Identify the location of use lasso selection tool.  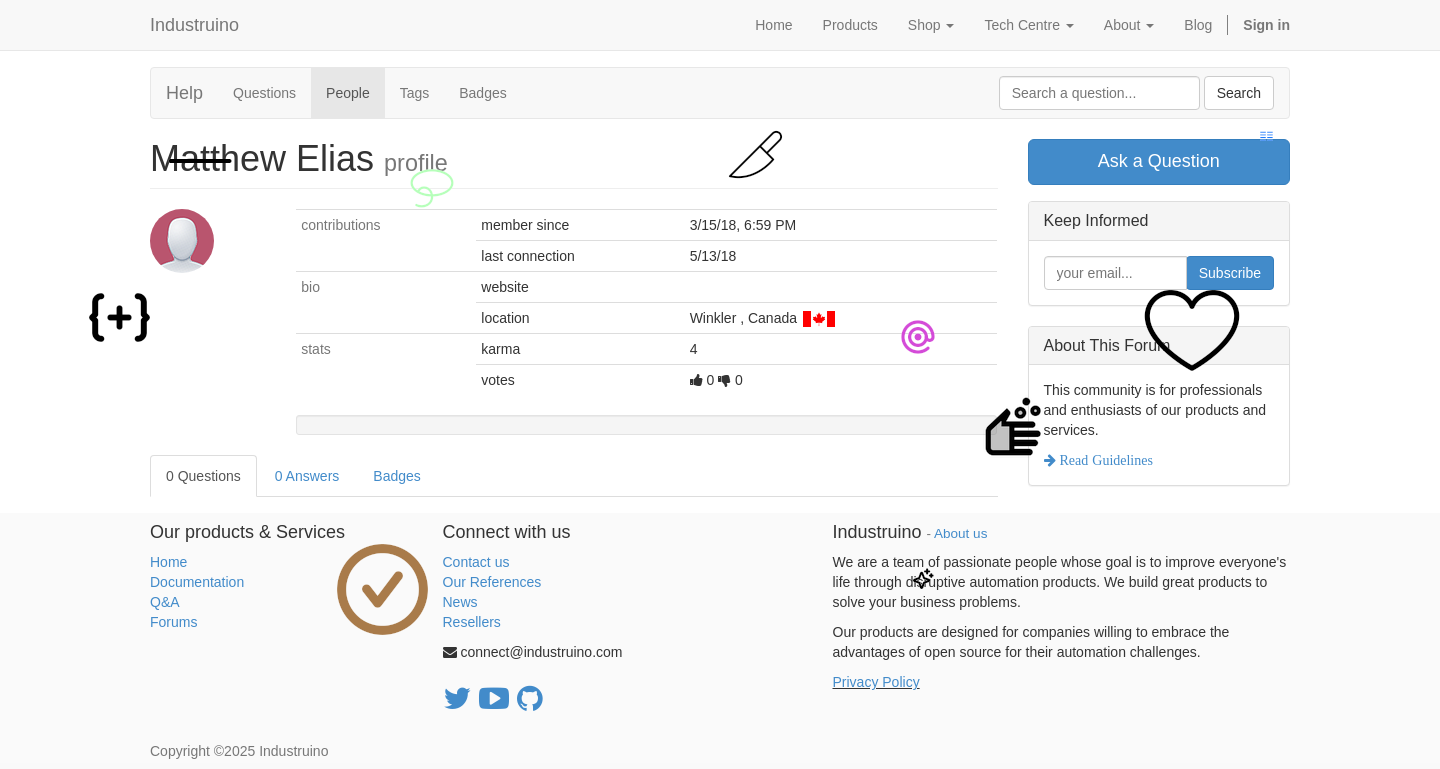
(432, 186).